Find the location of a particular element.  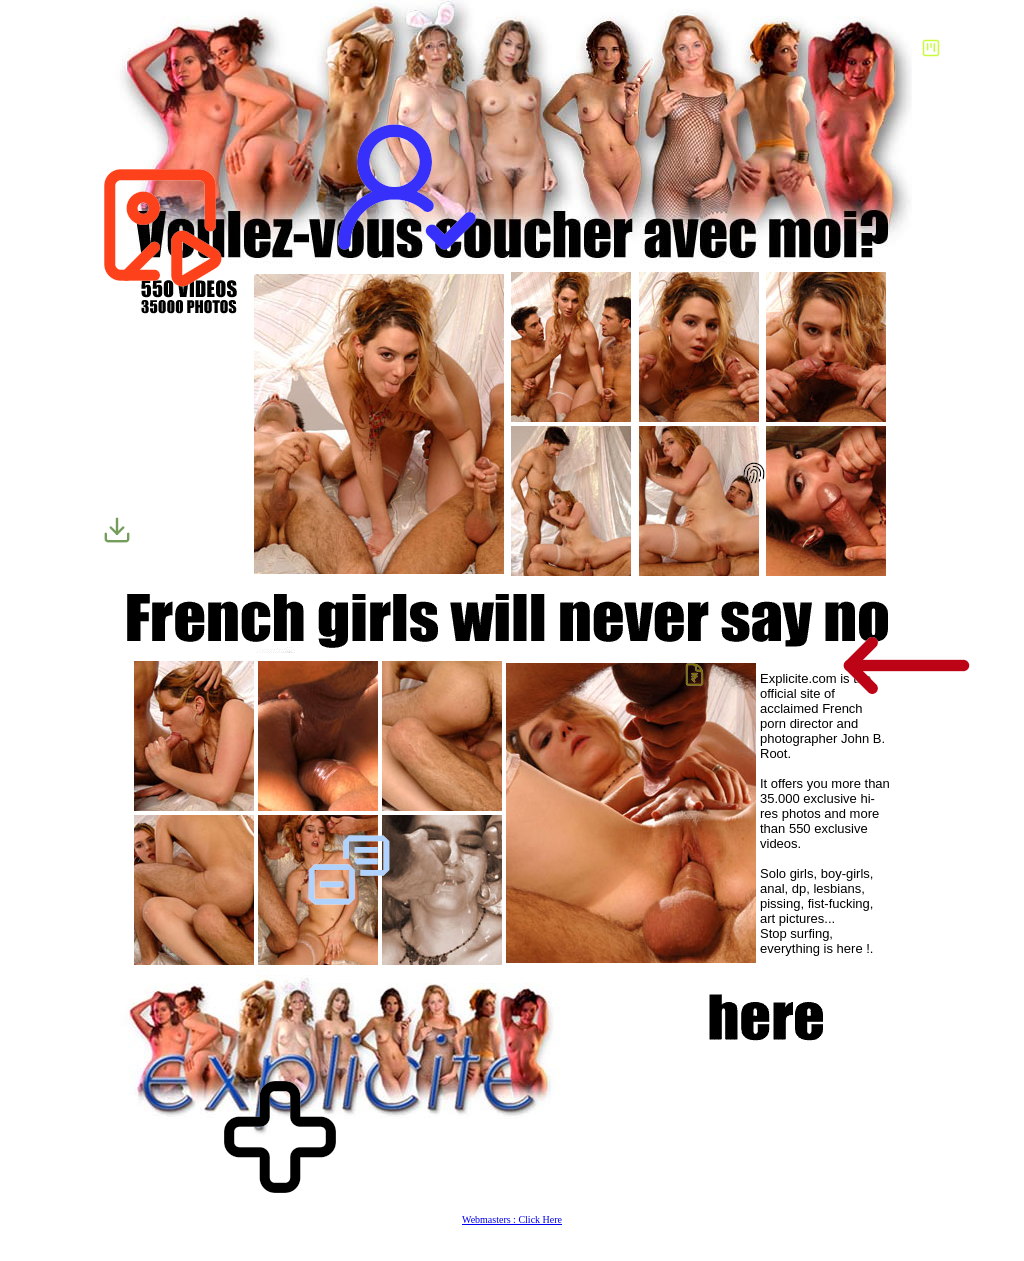

download a file or content is located at coordinates (117, 530).